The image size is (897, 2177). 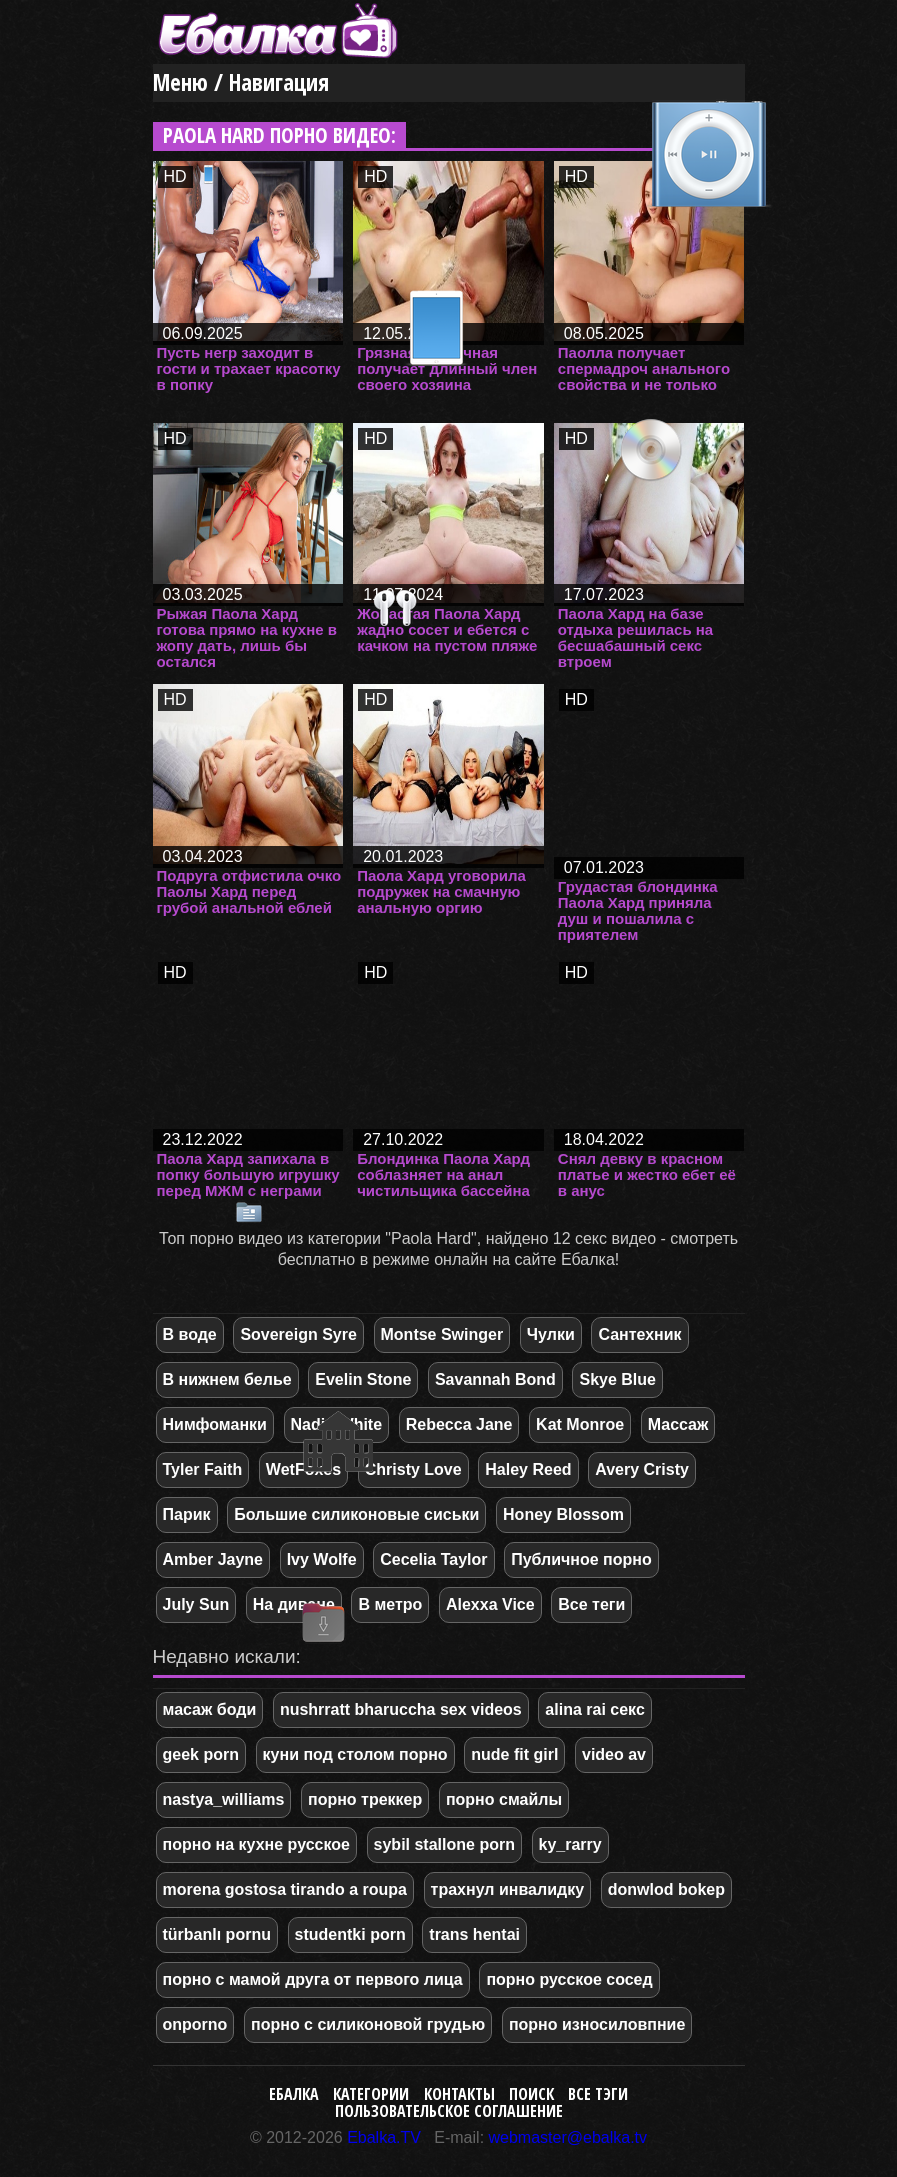 What do you see at coordinates (208, 174) in the screenshot?
I see `view connected iPhone device` at bounding box center [208, 174].